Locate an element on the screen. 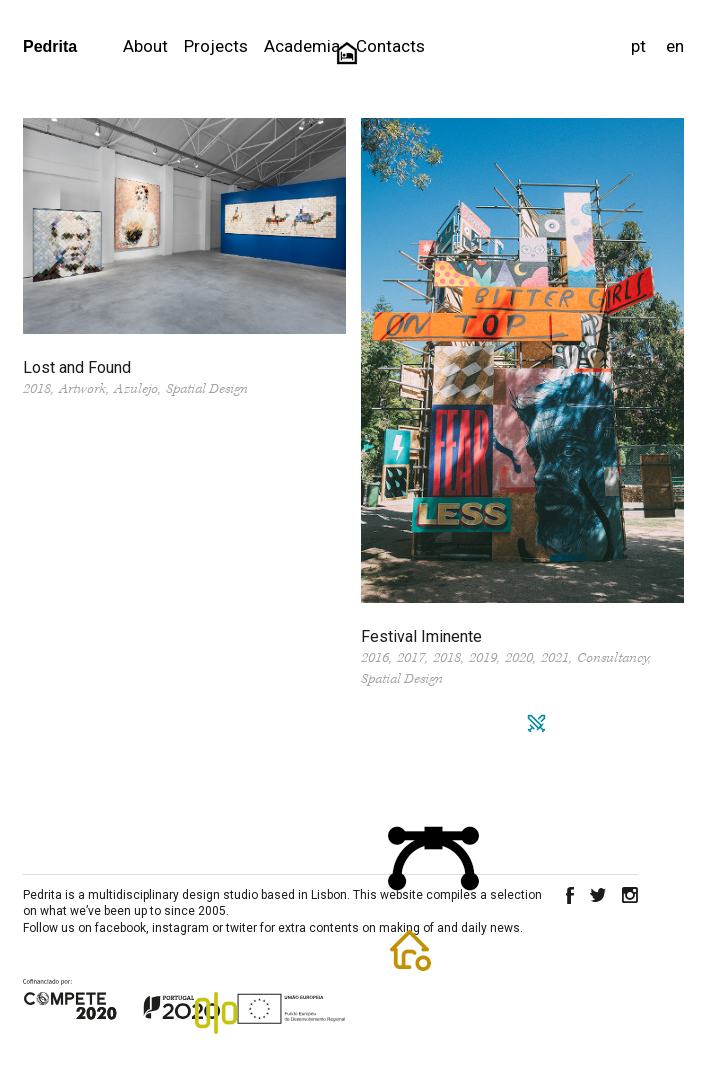 This screenshot has height=1065, width=707. home location with active status indicator is located at coordinates (409, 949).